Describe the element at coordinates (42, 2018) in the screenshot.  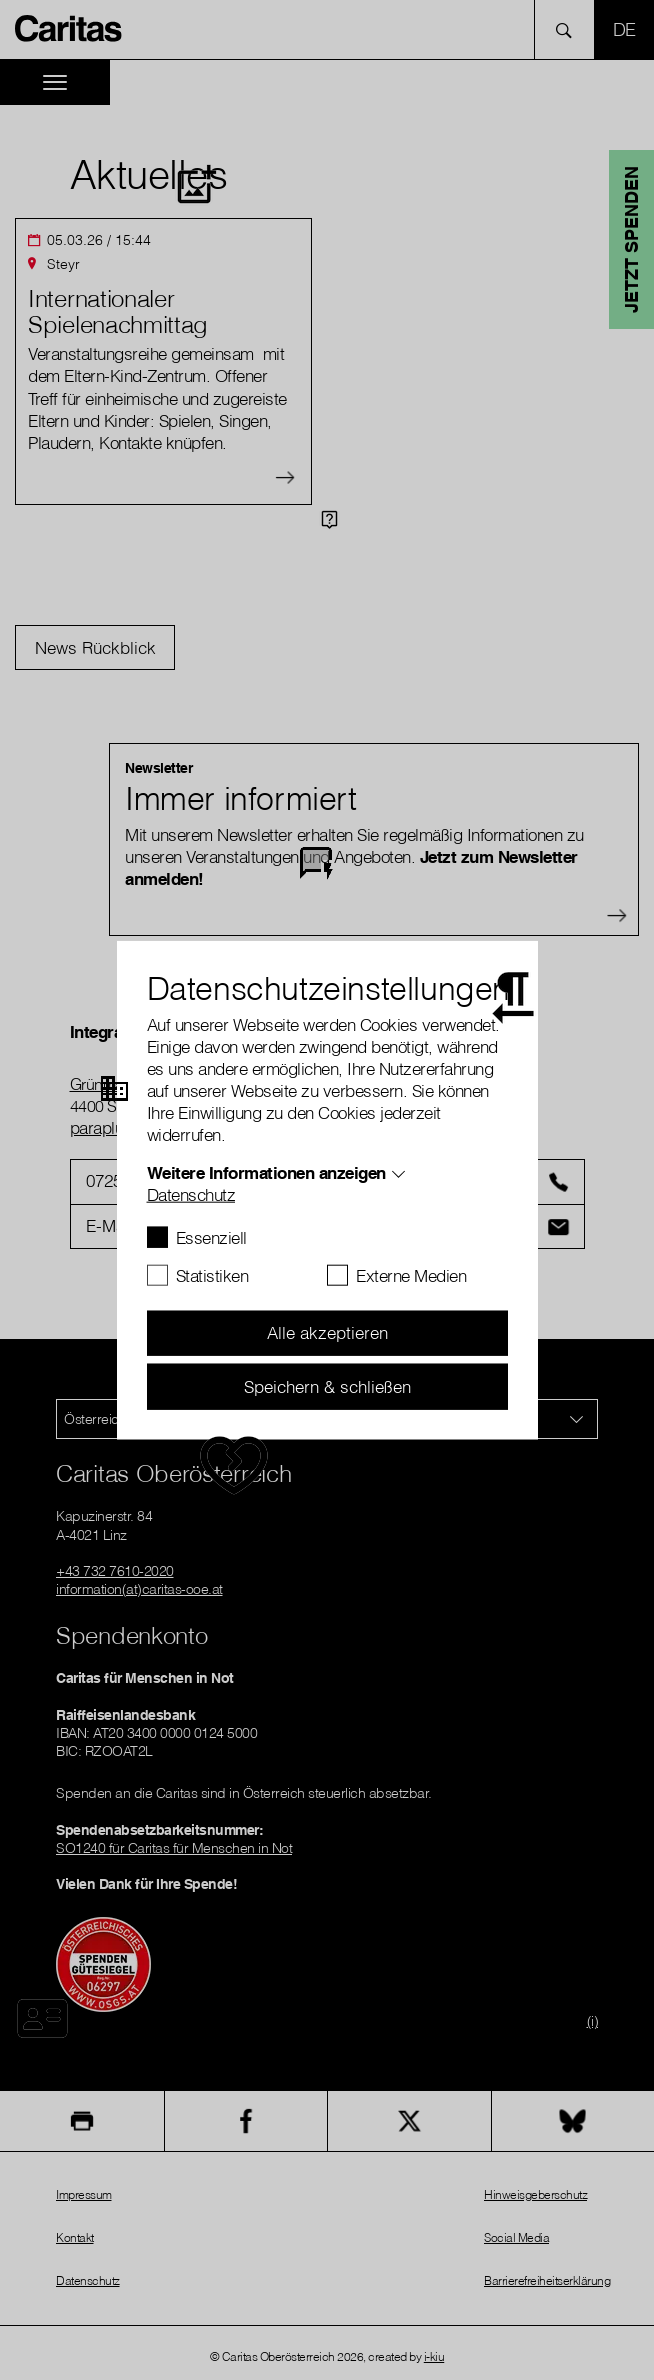
I see `view contact details` at that location.